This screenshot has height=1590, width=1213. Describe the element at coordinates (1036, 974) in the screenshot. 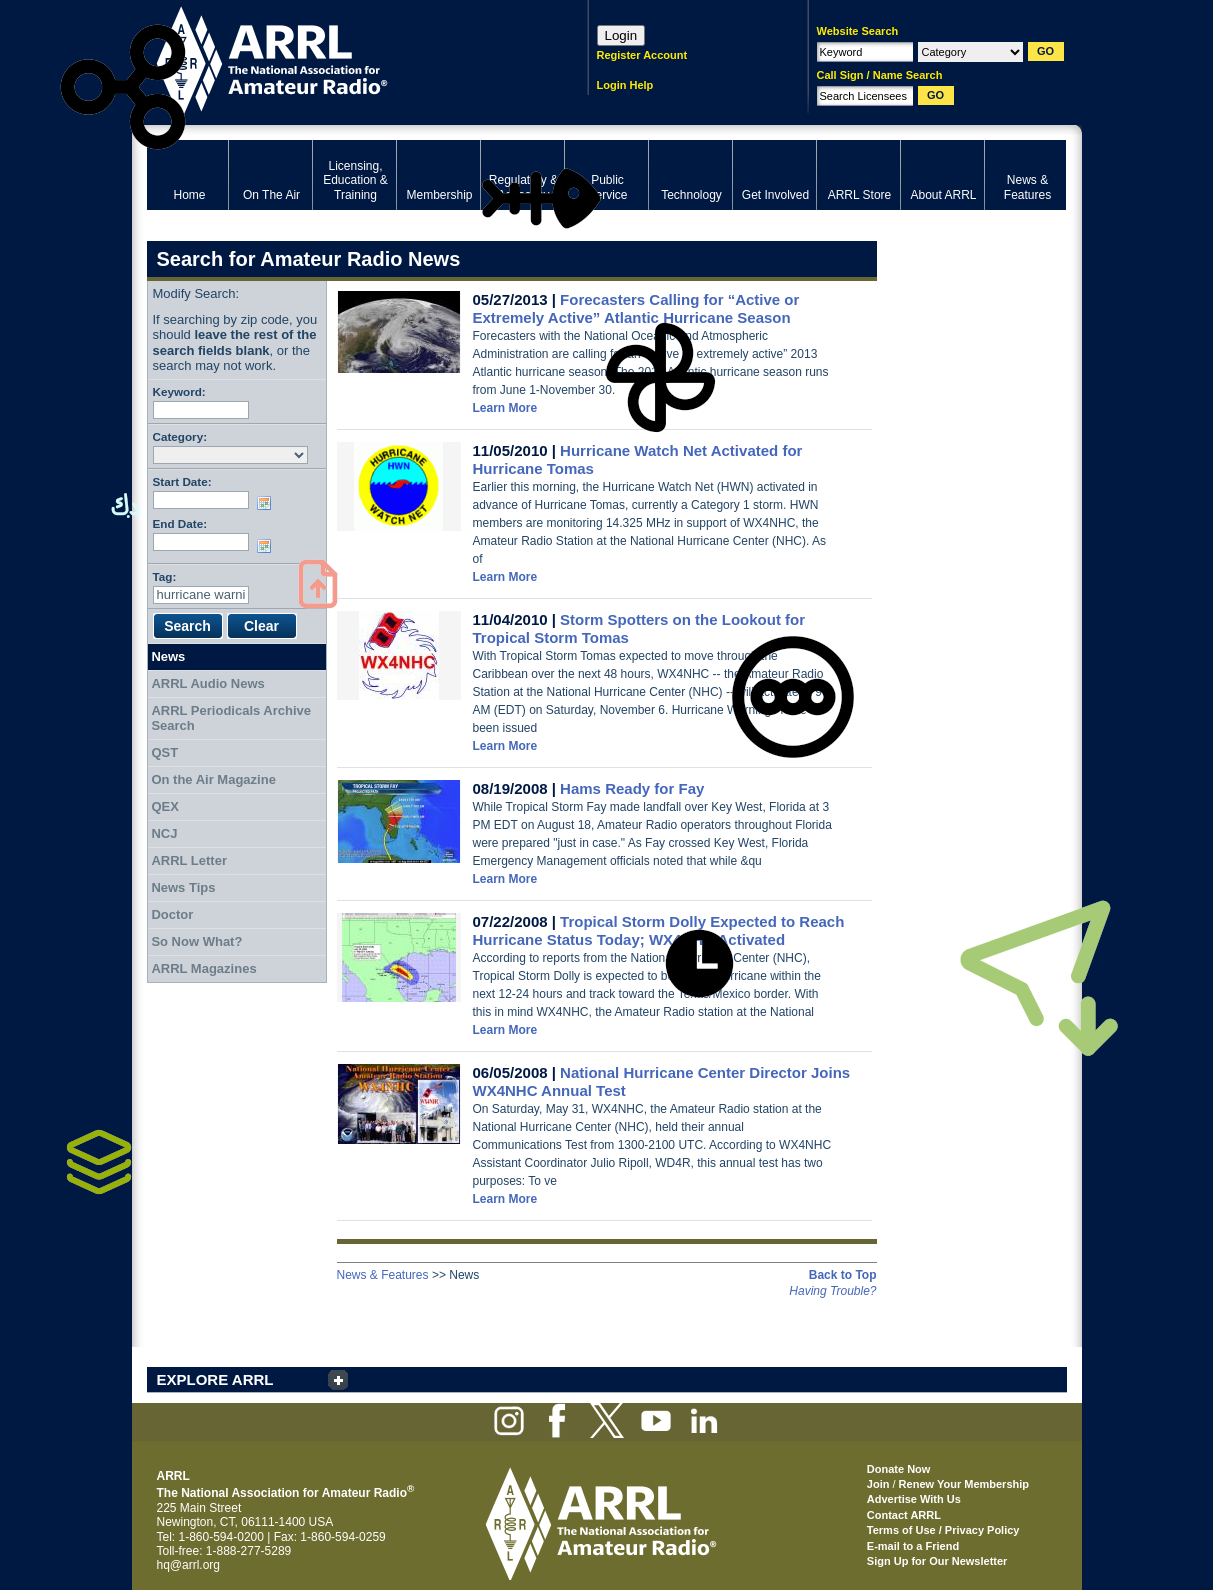

I see `download current location data` at that location.